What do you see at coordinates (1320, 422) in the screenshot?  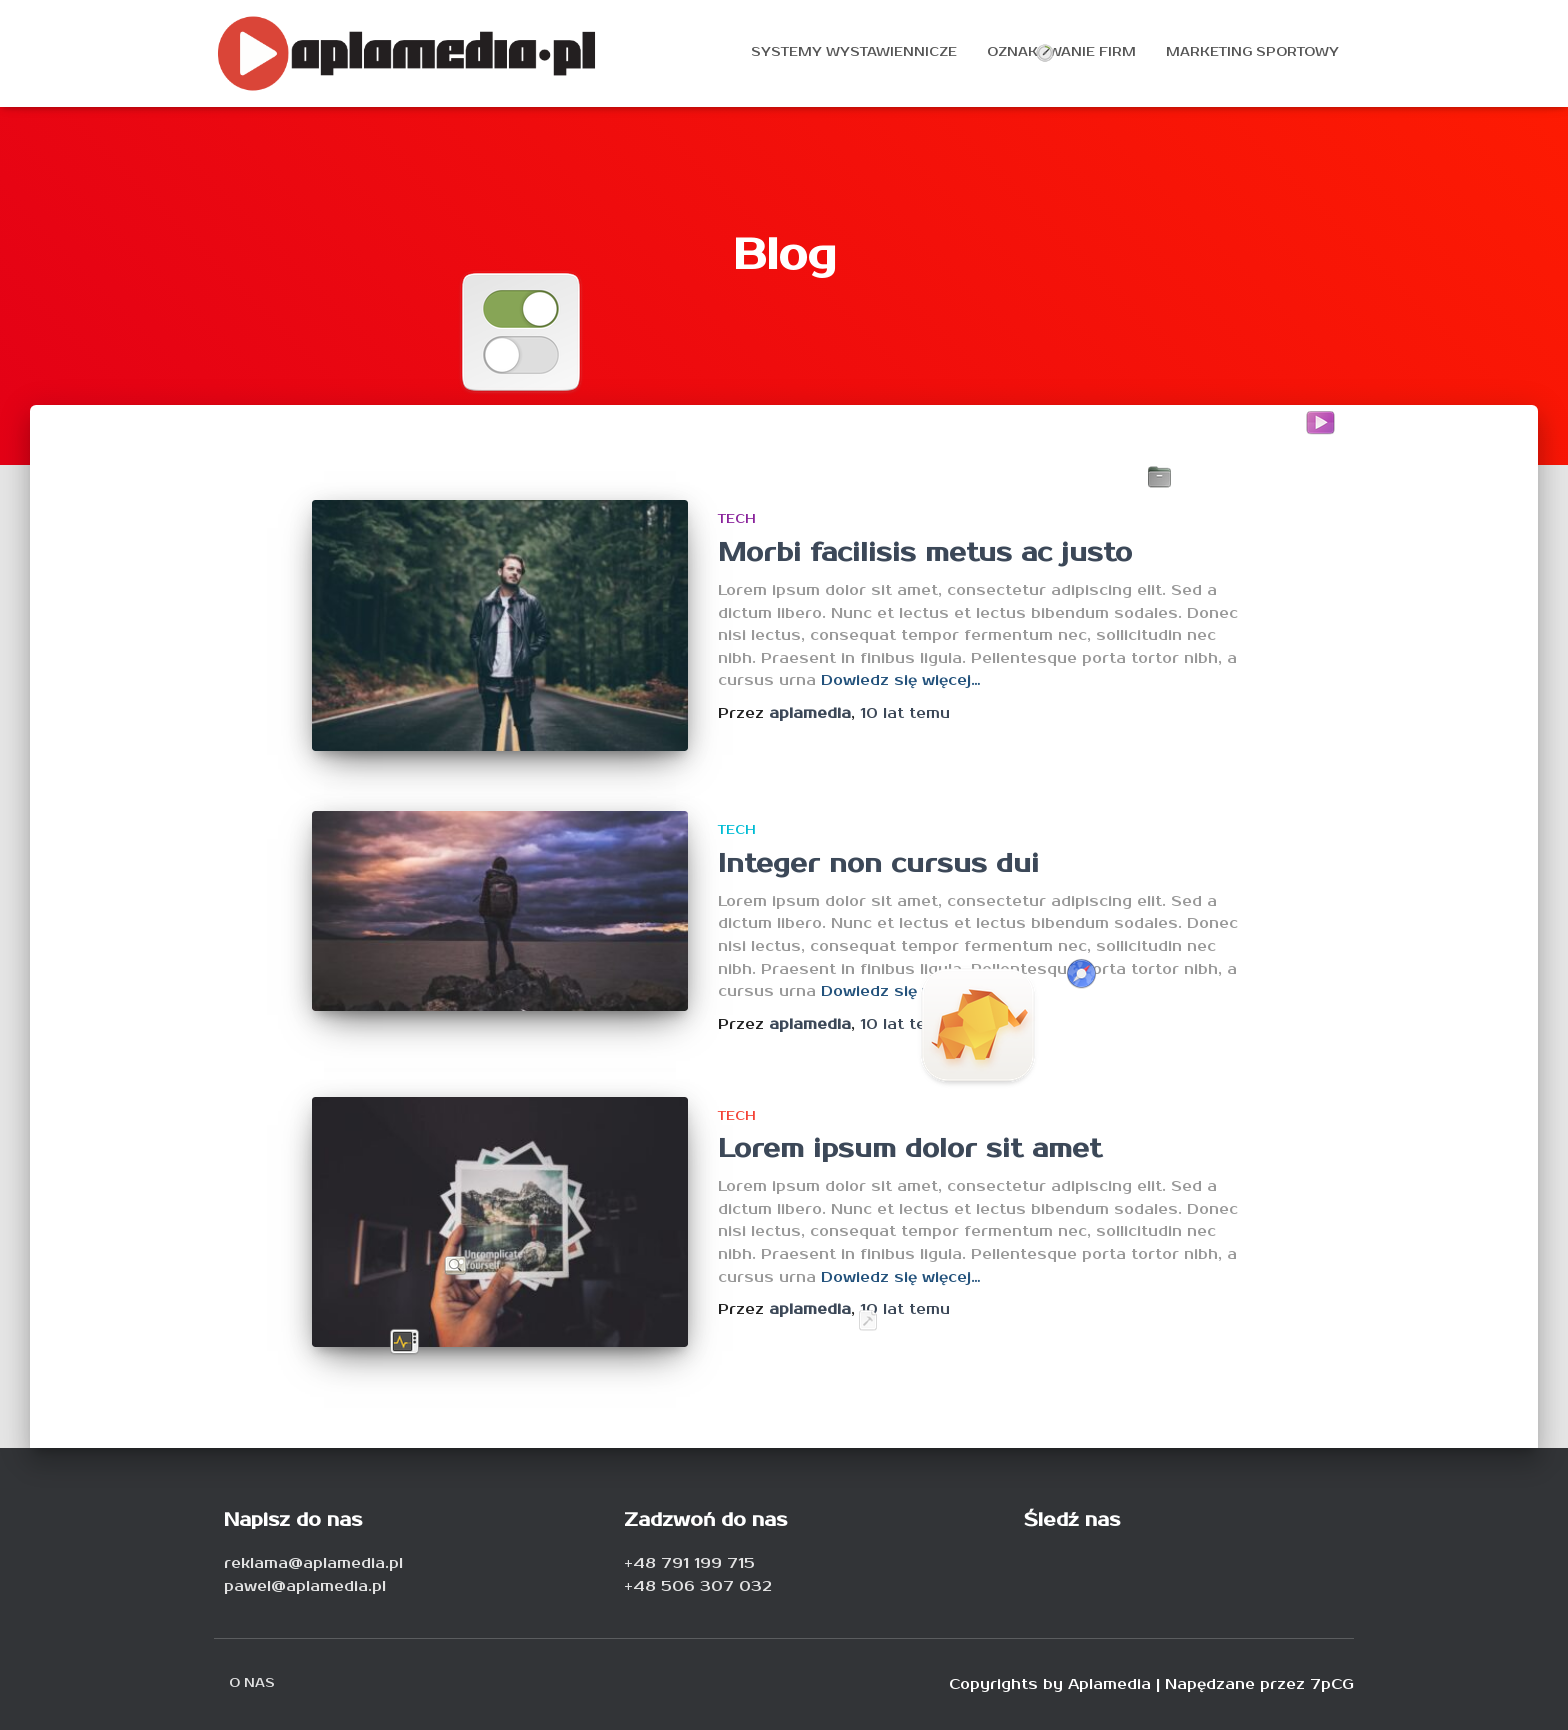 I see `open the GNOME Videos (Totem) media player` at bounding box center [1320, 422].